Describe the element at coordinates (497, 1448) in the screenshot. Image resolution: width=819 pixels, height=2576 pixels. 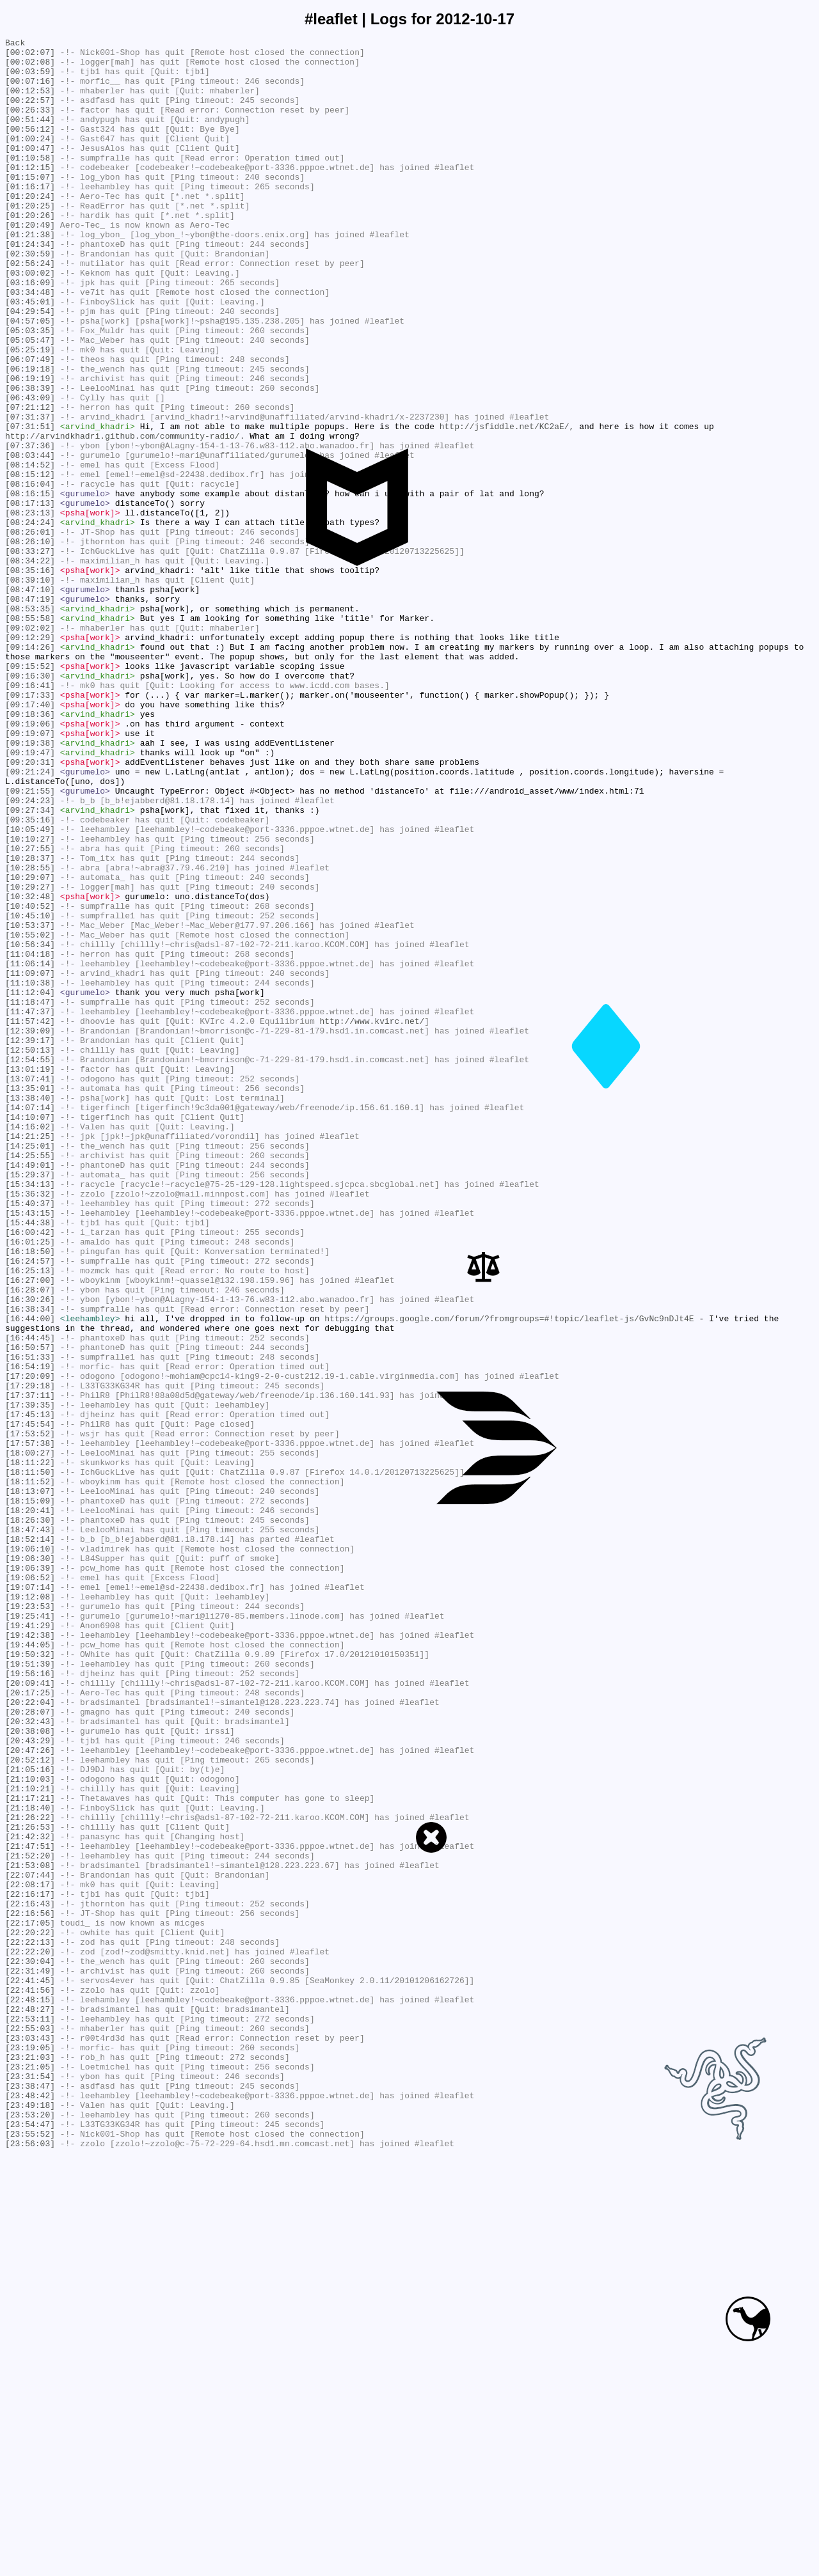
I see `bombardier company logo` at that location.